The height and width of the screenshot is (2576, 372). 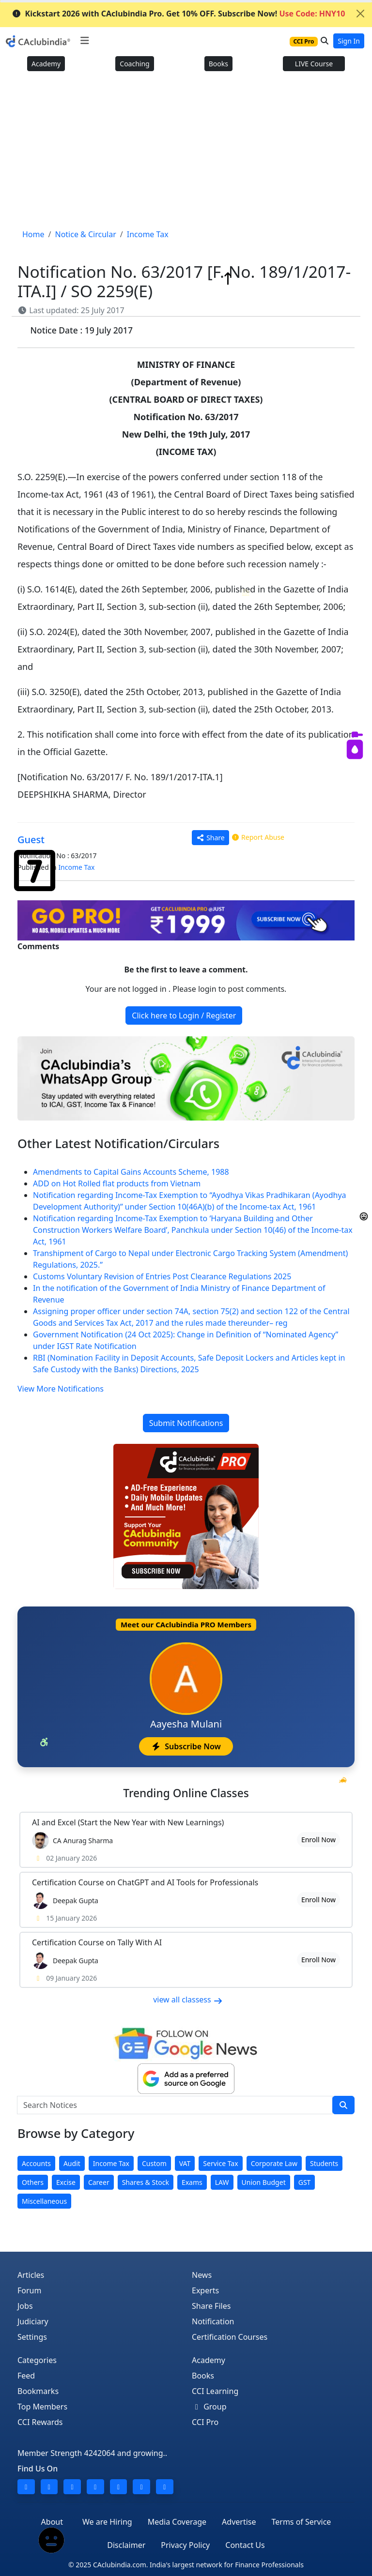 What do you see at coordinates (342, 1780) in the screenshot?
I see `indicates pest or insect-related content` at bounding box center [342, 1780].